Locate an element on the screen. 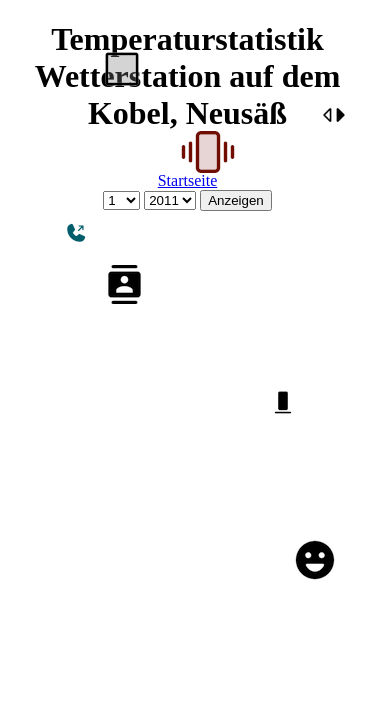 The height and width of the screenshot is (720, 375). add an emoji or emoticon to your message is located at coordinates (315, 560).